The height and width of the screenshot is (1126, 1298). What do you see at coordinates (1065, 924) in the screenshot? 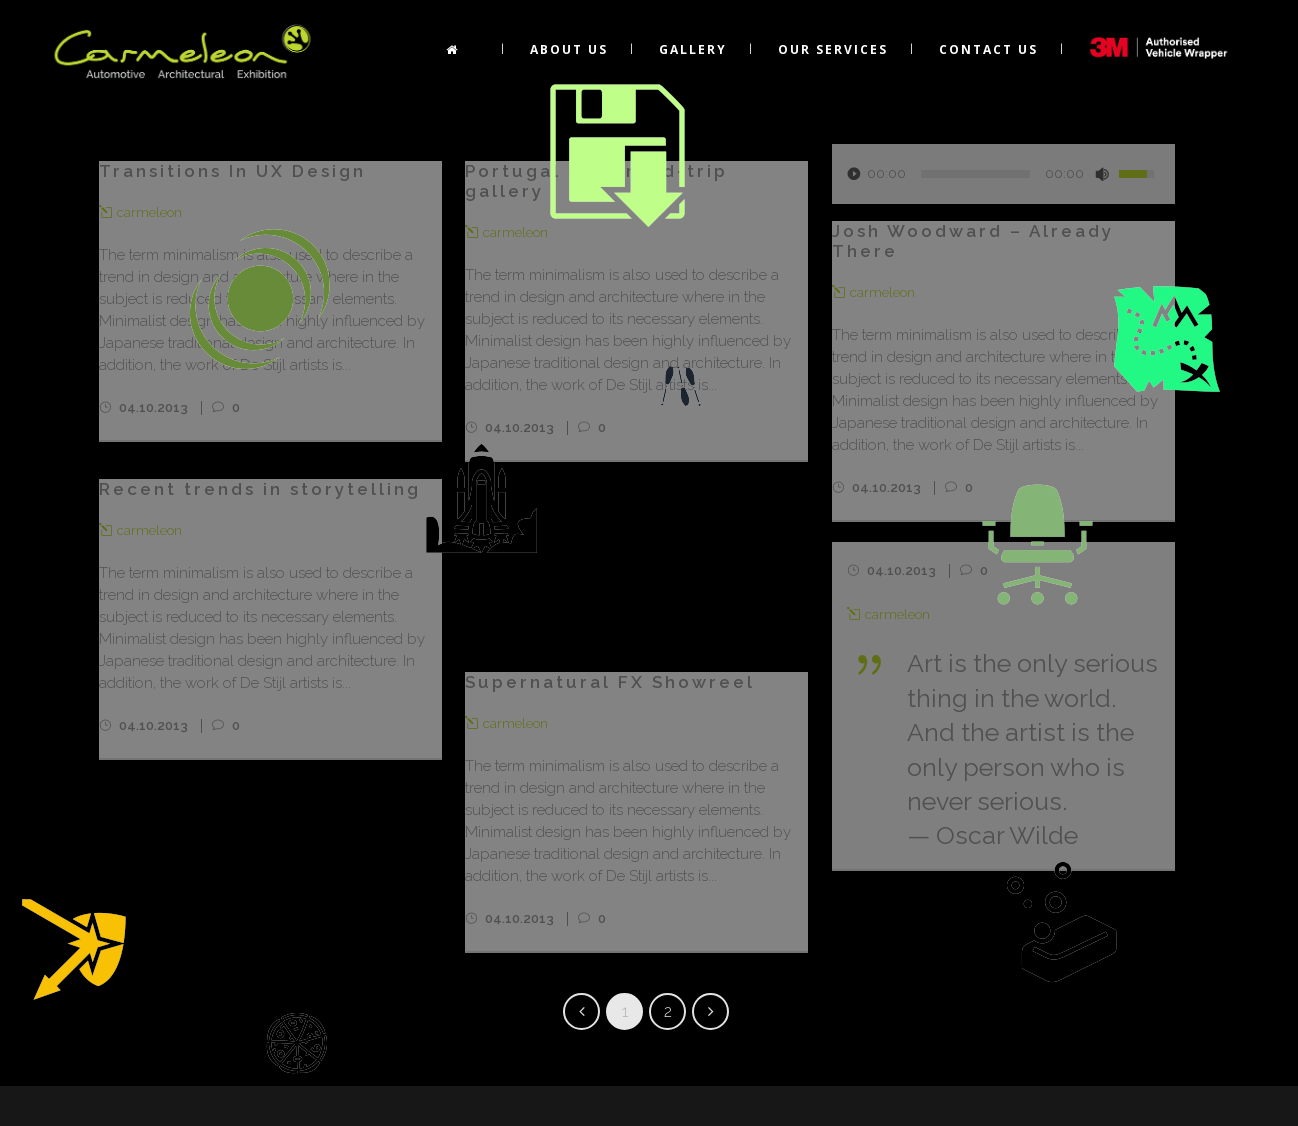
I see `indicates cleaning or sanitization feature` at bounding box center [1065, 924].